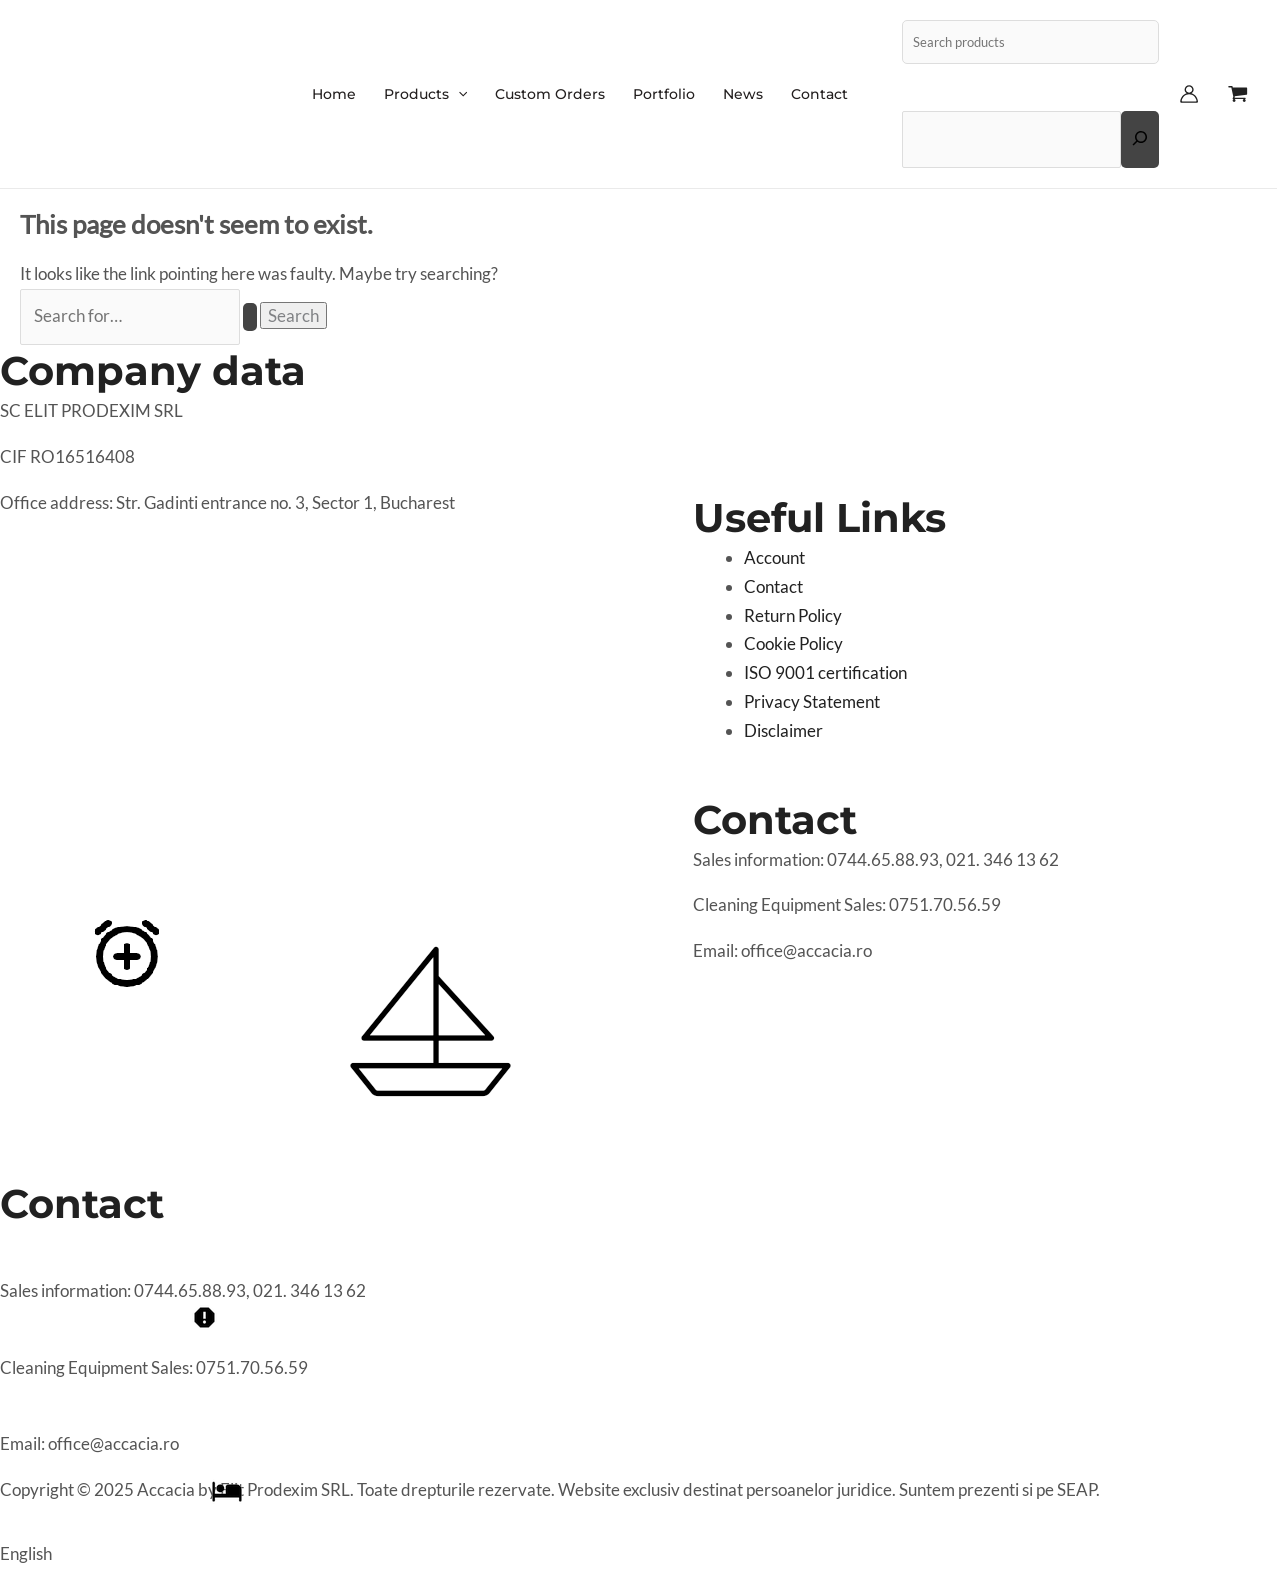 The width and height of the screenshot is (1277, 1569). I want to click on add a new alarm, so click(127, 953).